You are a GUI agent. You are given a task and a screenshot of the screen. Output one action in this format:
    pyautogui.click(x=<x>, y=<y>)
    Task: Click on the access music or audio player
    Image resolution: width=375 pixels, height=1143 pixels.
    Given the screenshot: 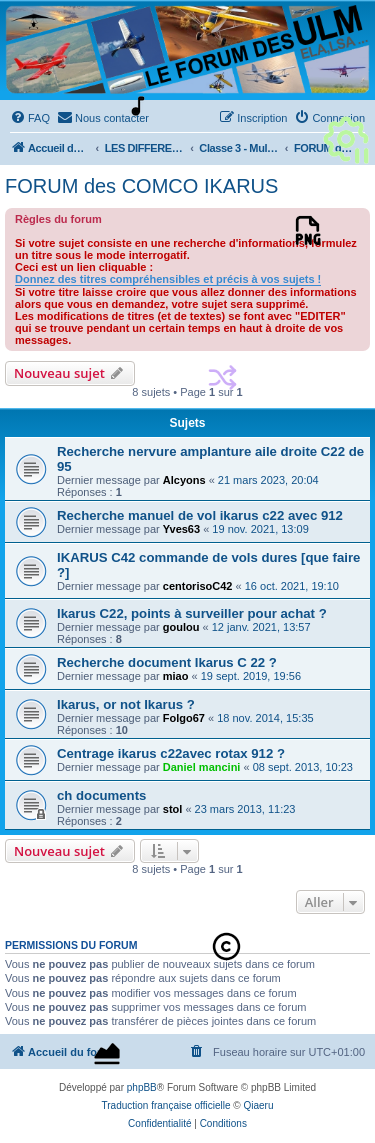 What is the action you would take?
    pyautogui.click(x=138, y=106)
    